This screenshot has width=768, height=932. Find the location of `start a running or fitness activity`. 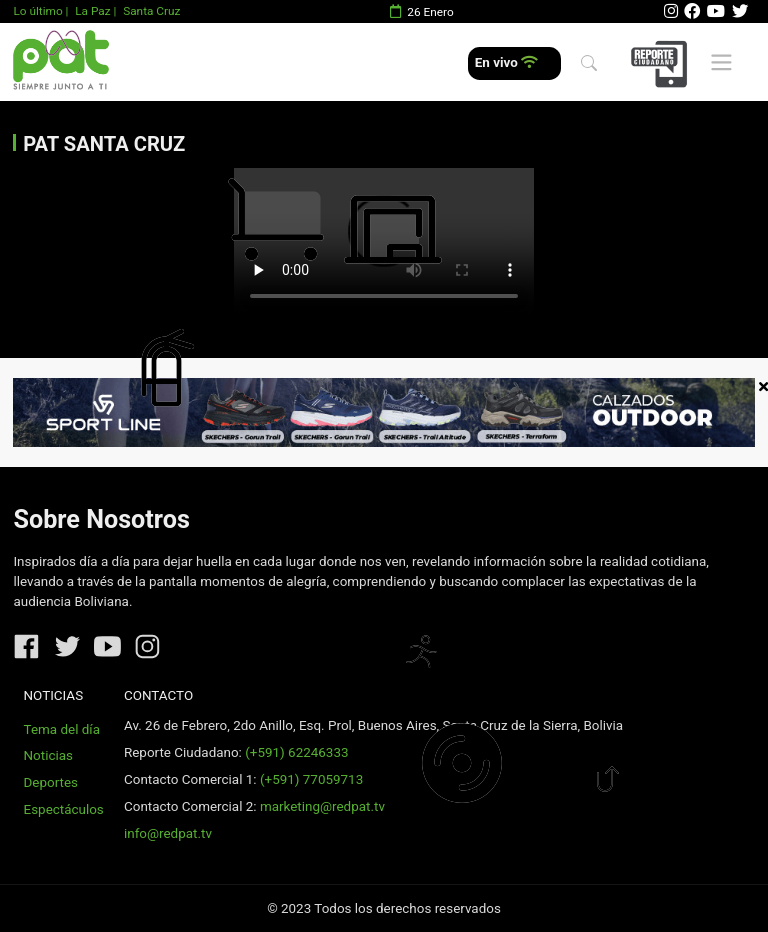

start a running or fitness activity is located at coordinates (422, 651).